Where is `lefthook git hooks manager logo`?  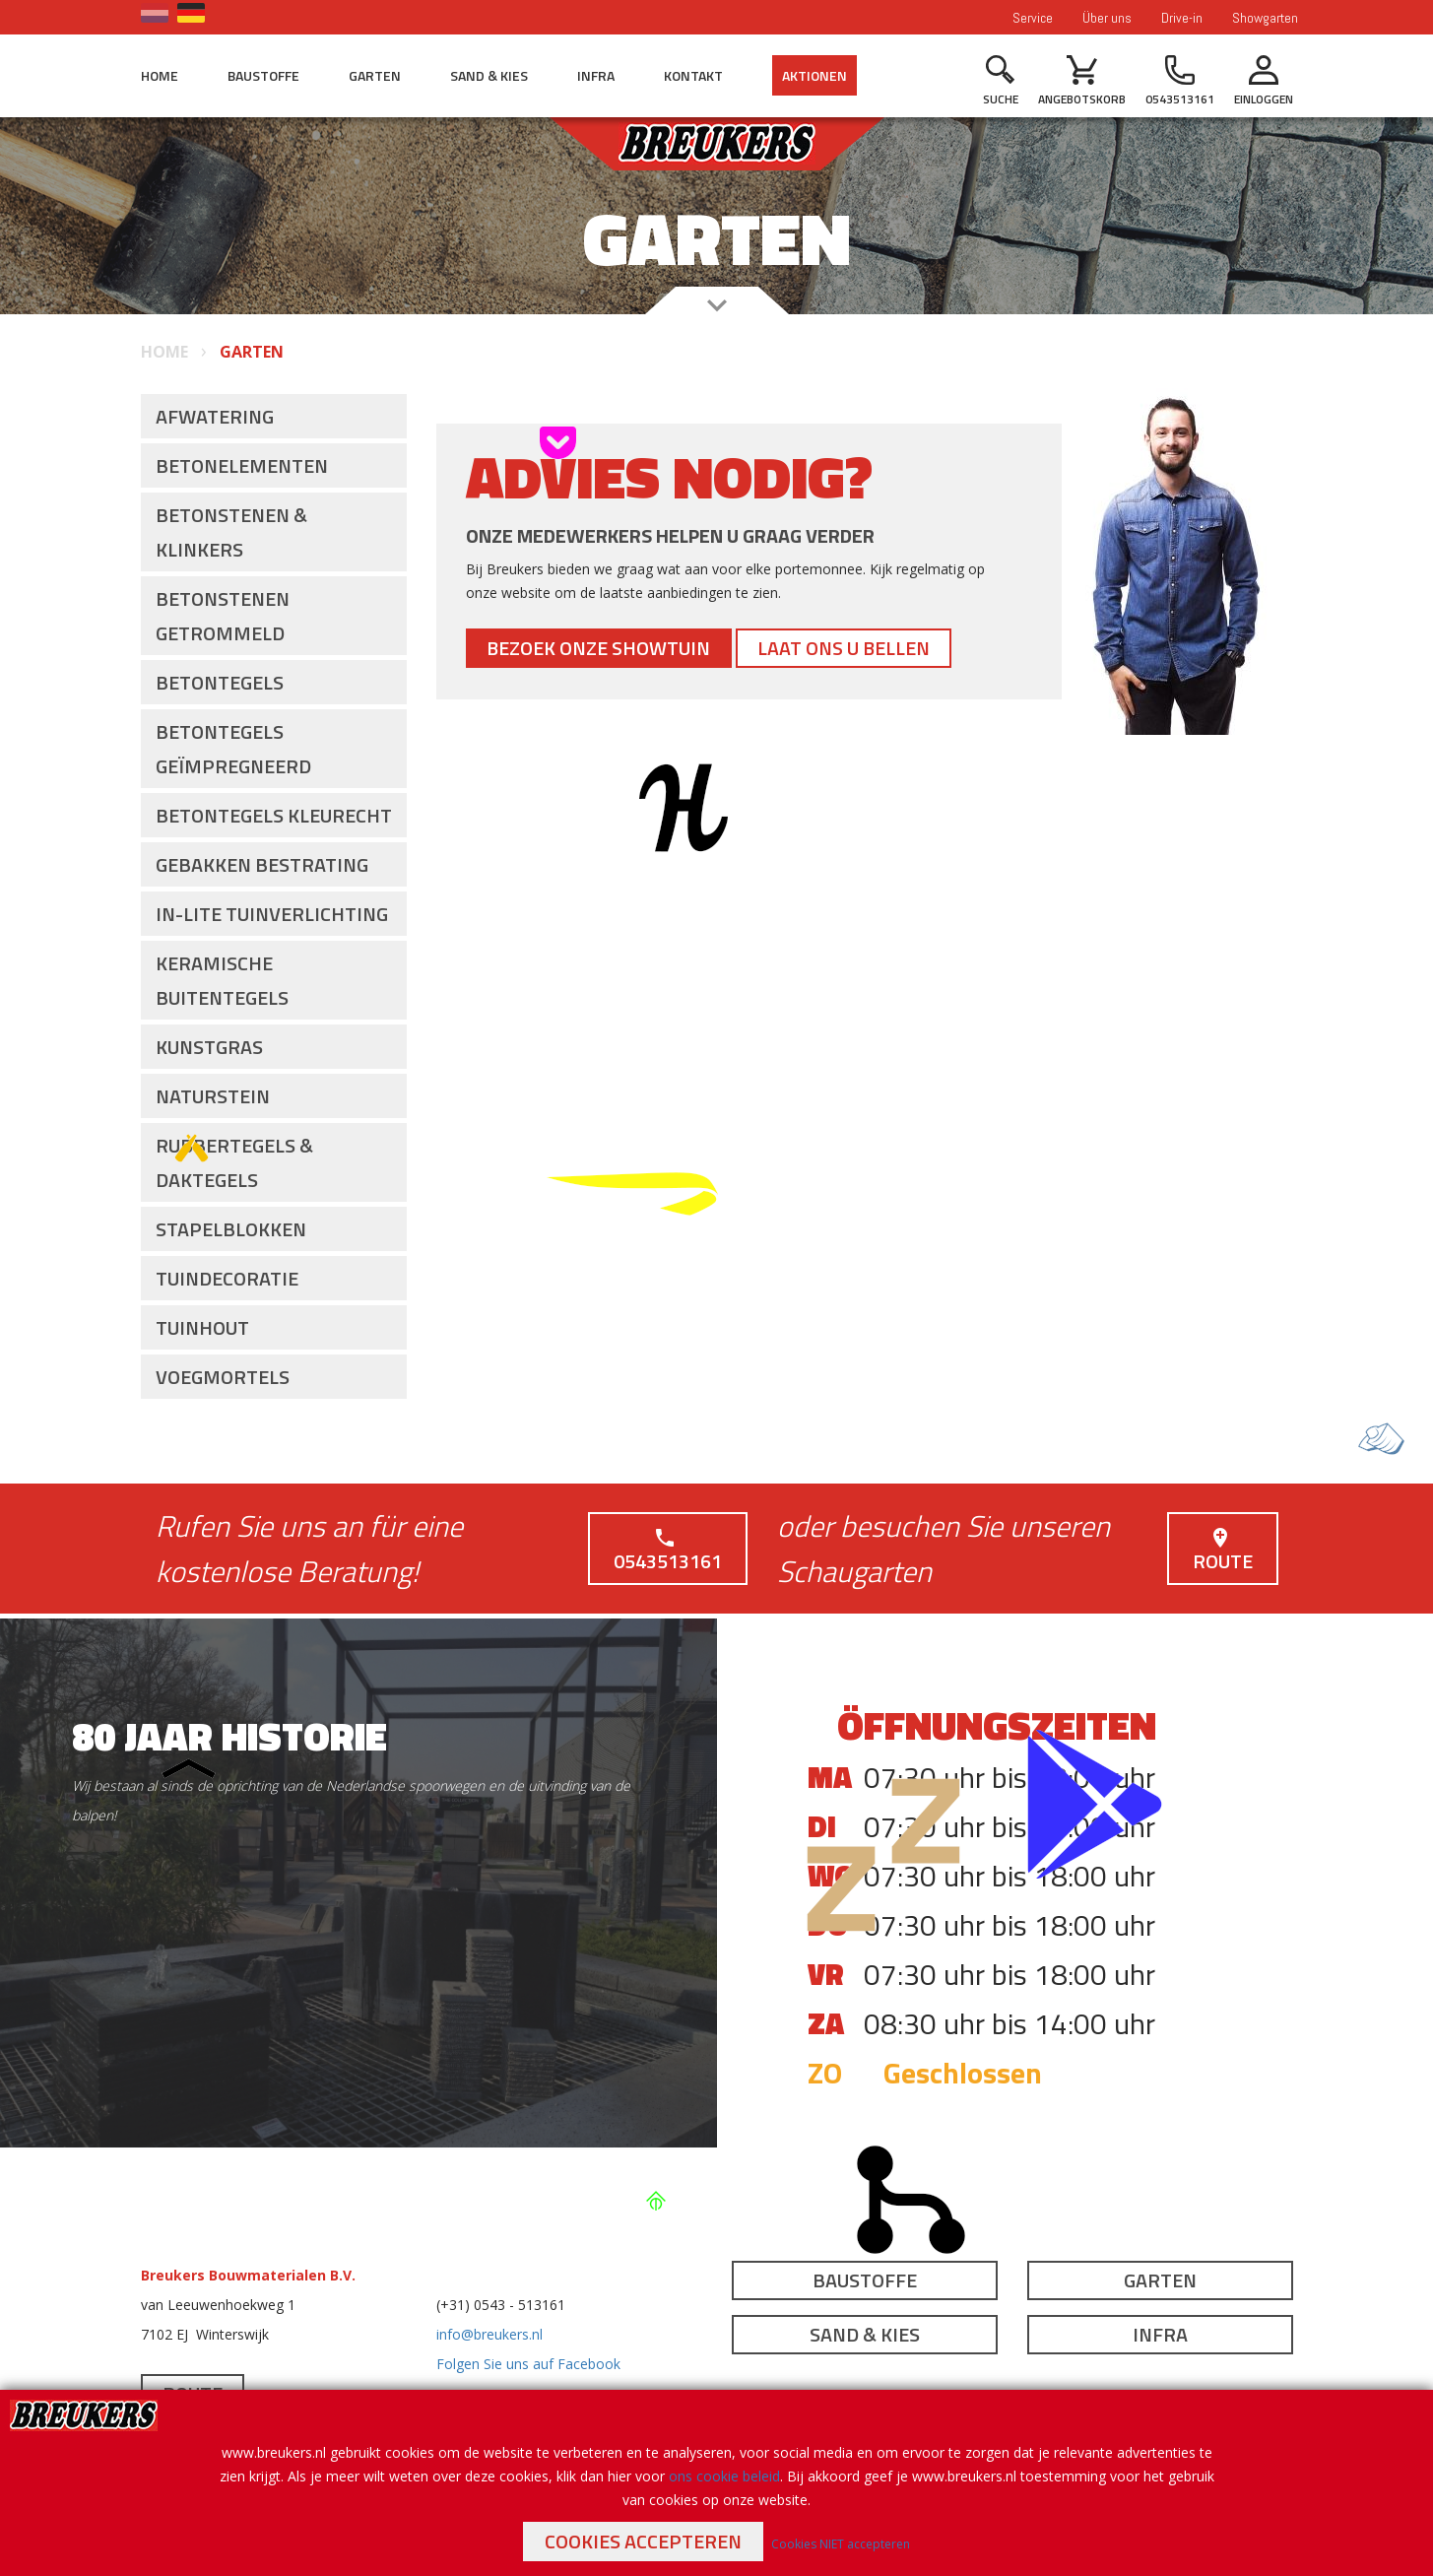 lefthook git hooks manager logo is located at coordinates (1381, 1438).